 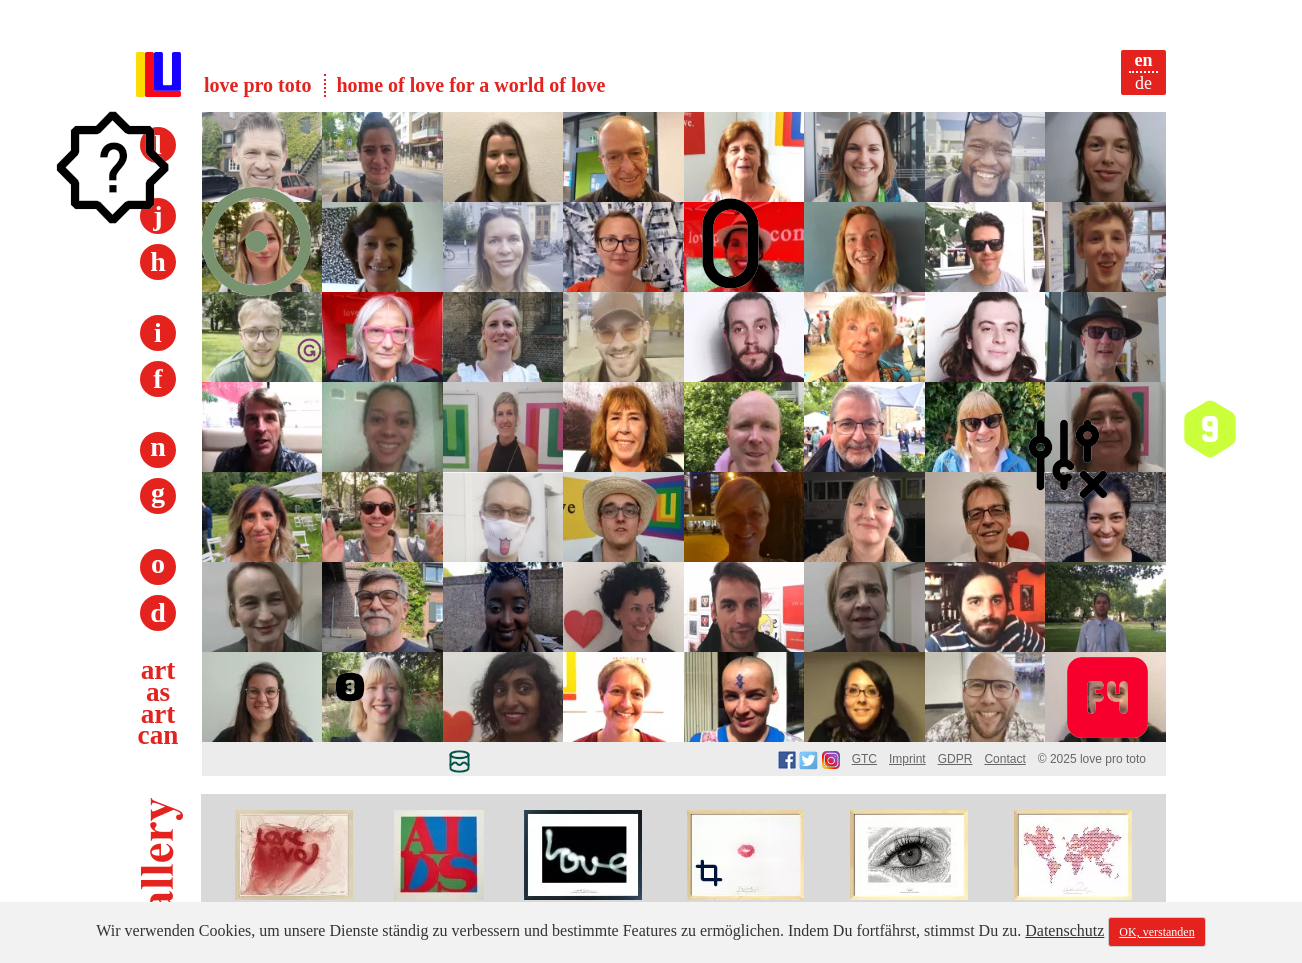 I want to click on set exposure compensation to zero, so click(x=730, y=243).